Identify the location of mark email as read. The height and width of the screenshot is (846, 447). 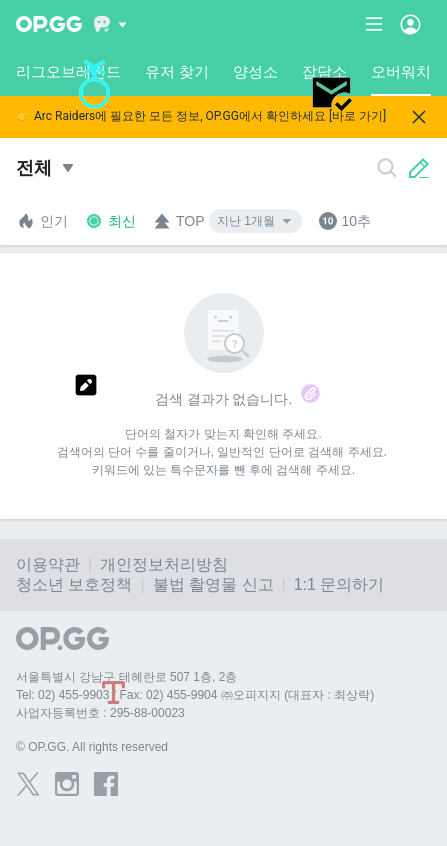
(331, 92).